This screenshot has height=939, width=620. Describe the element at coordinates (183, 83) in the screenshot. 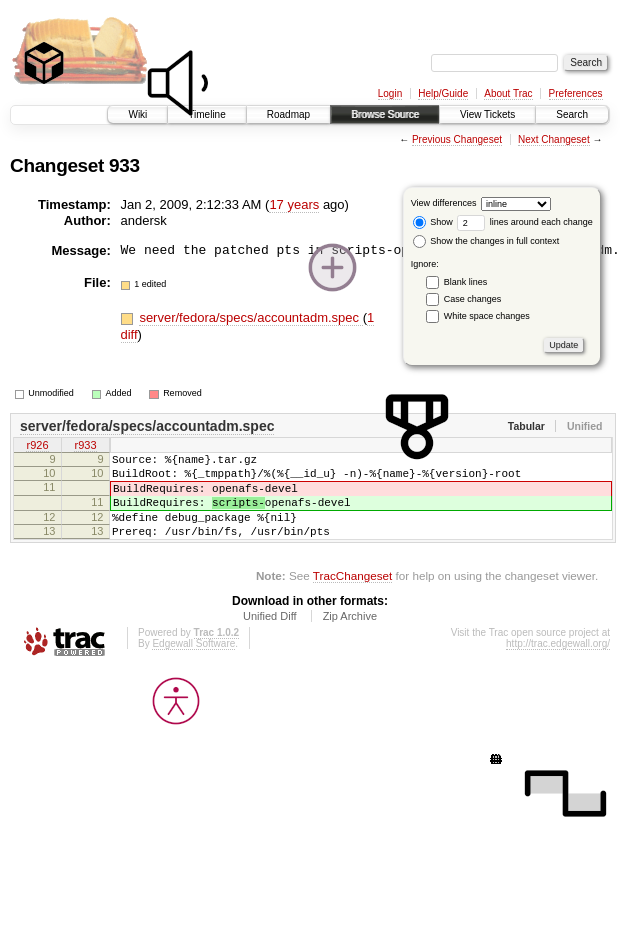

I see `audio playing at low volume` at that location.